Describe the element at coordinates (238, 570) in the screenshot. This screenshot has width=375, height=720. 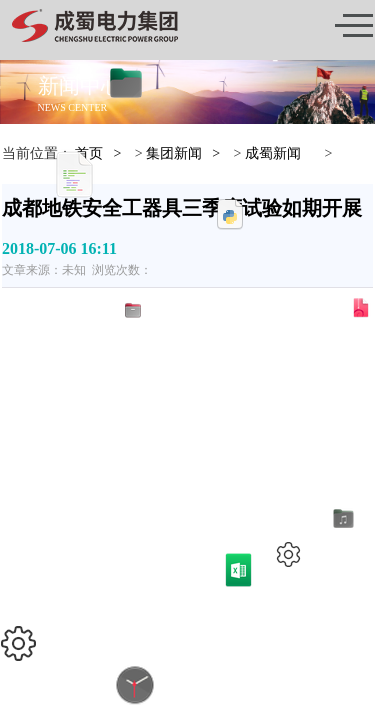
I see `spreadsheet template file` at that location.